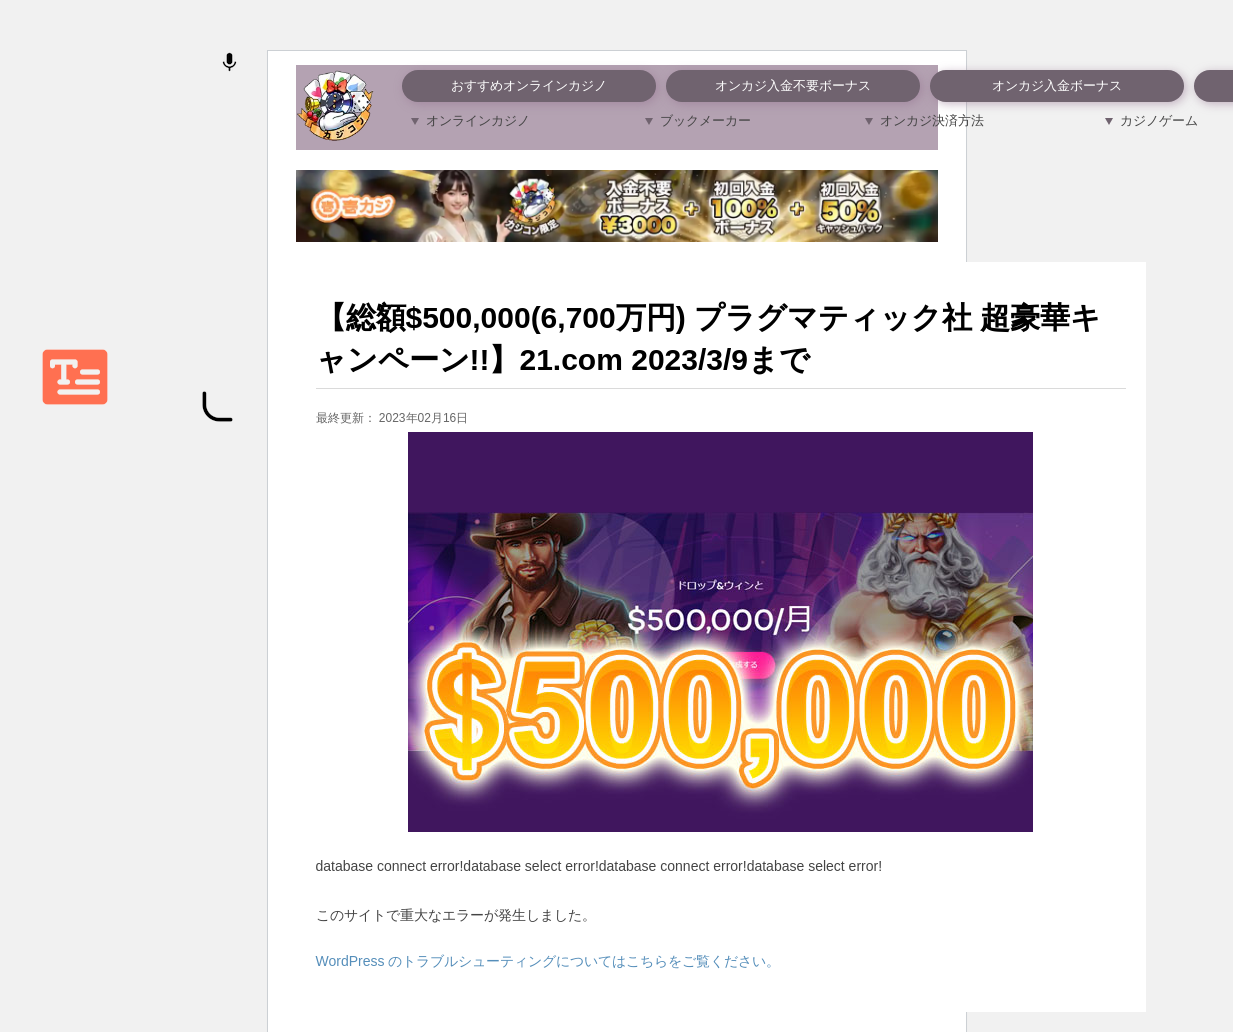 The image size is (1233, 1032). I want to click on read articles from The New York Times, so click(75, 377).